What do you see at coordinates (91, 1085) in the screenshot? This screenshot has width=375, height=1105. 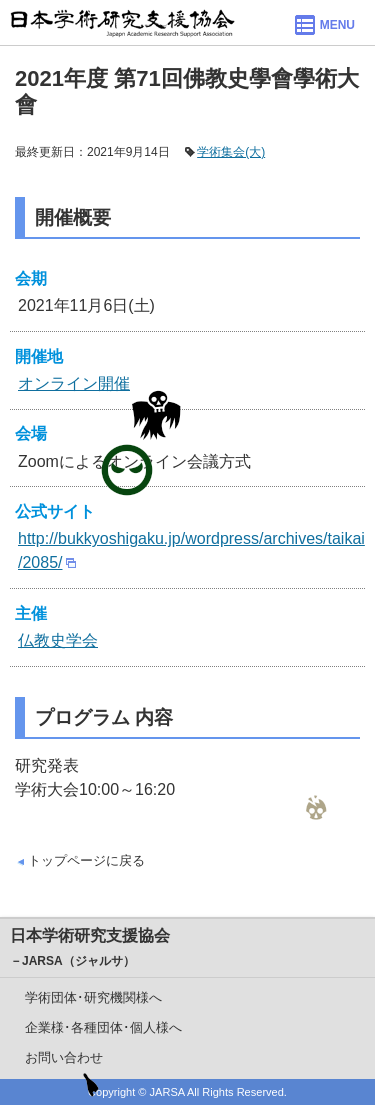 I see `select the white crown of upper egypt` at bounding box center [91, 1085].